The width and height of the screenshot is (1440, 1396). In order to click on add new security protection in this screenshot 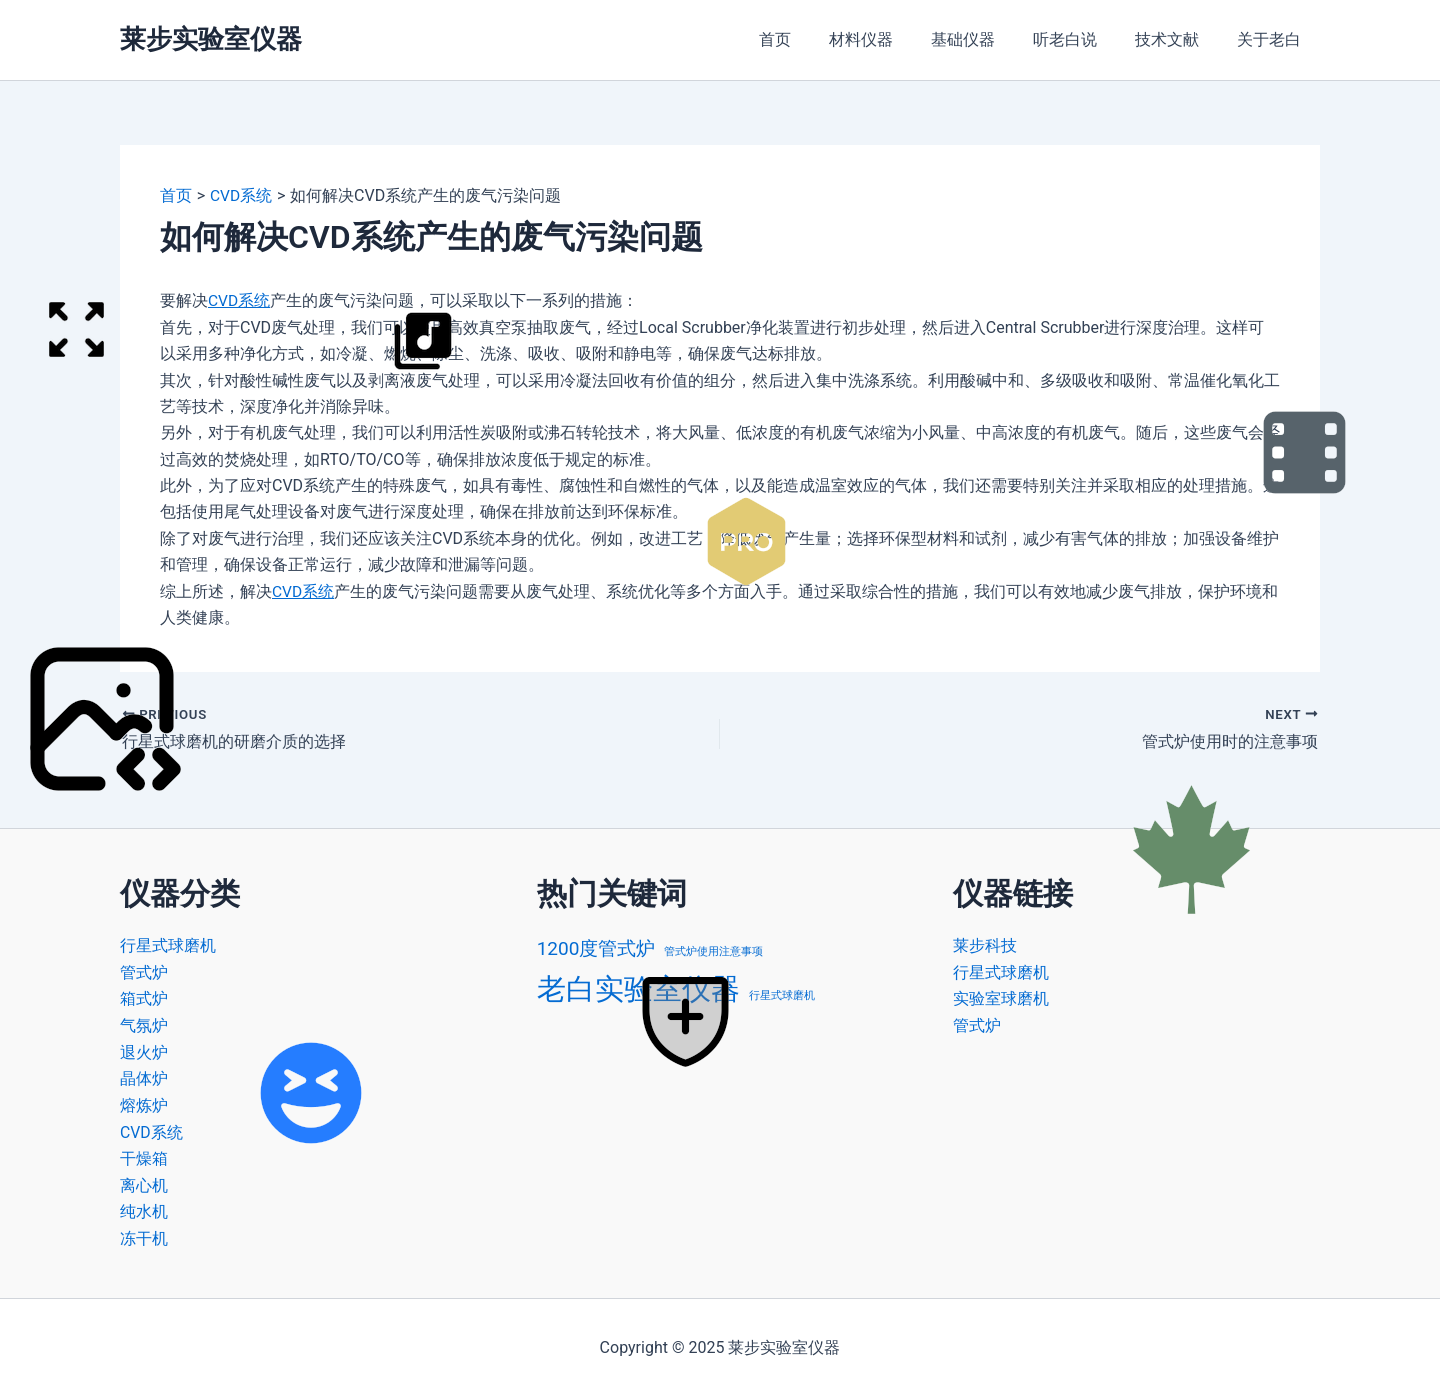, I will do `click(685, 1016)`.